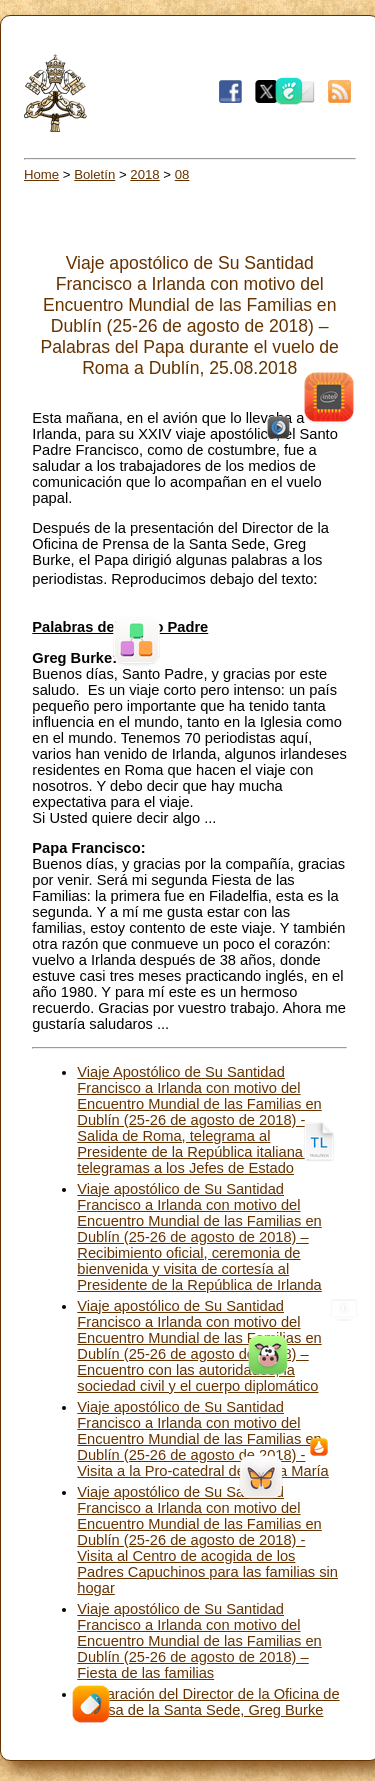 The width and height of the screenshot is (375, 1781). What do you see at coordinates (329, 397) in the screenshot?
I see `launch intel system monitoring or diagnostics app` at bounding box center [329, 397].